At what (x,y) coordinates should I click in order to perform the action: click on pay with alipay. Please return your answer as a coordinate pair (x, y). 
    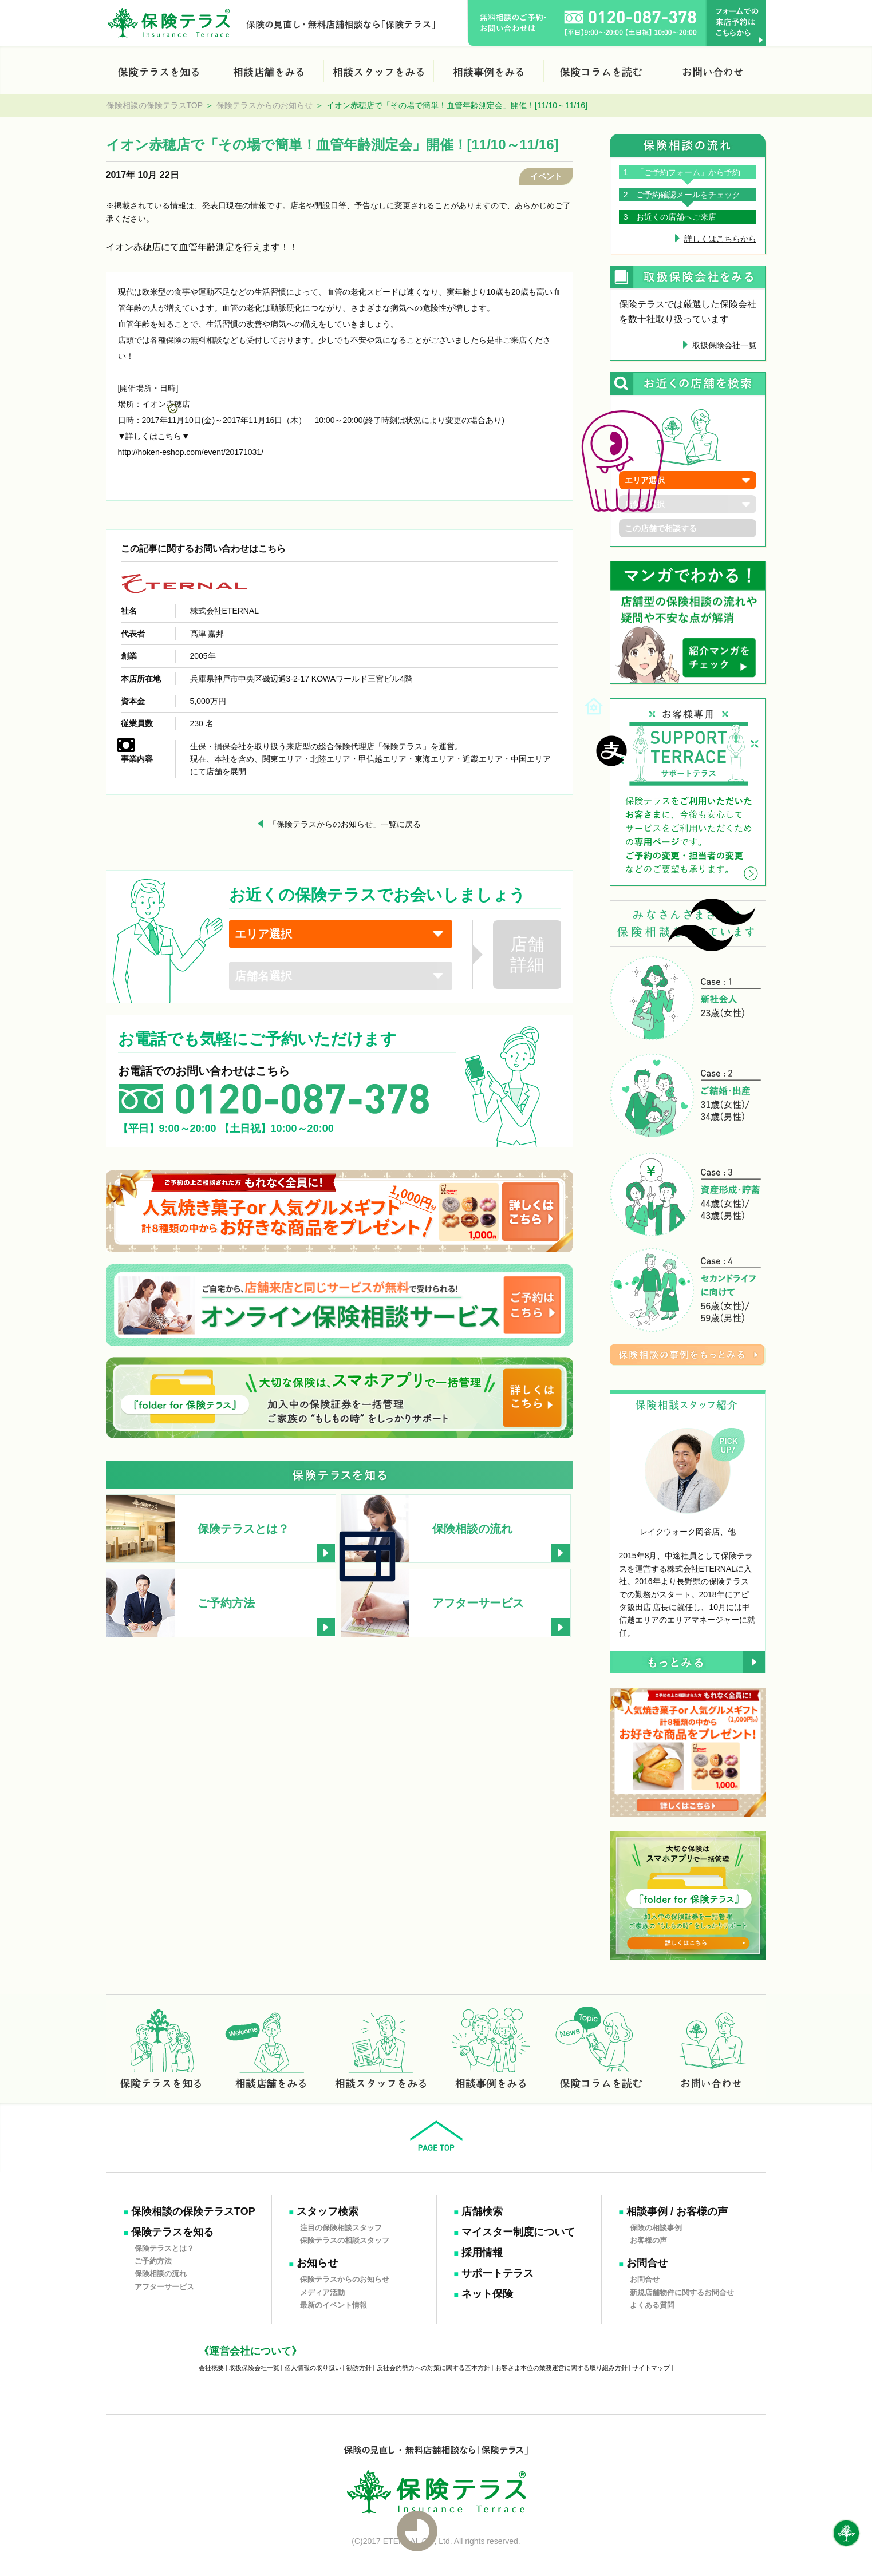
    Looking at the image, I should click on (611, 751).